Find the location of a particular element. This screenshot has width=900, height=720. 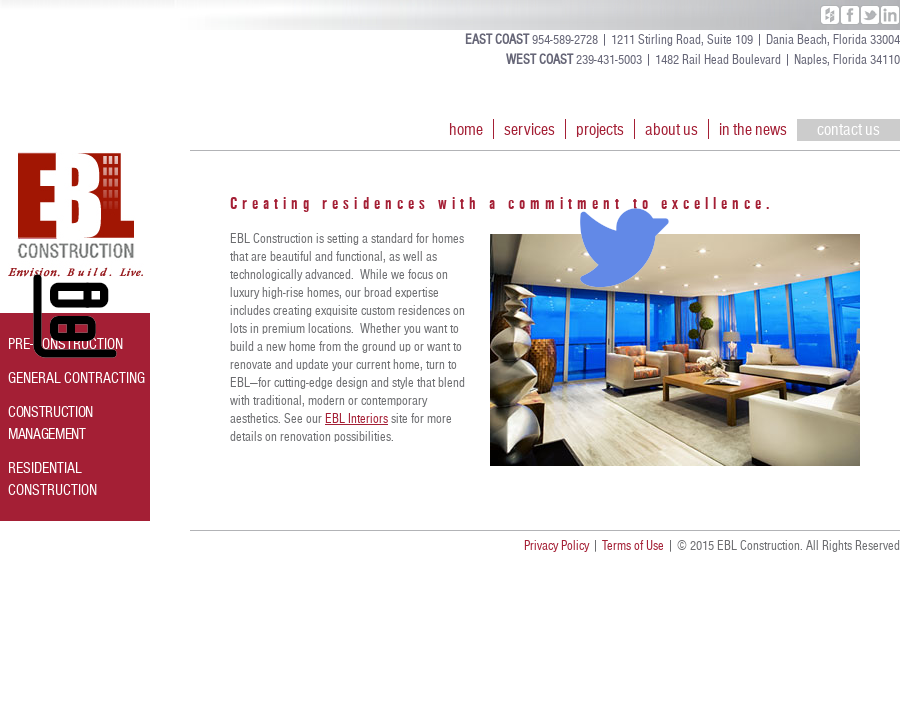

view stacked bar chart data is located at coordinates (75, 316).